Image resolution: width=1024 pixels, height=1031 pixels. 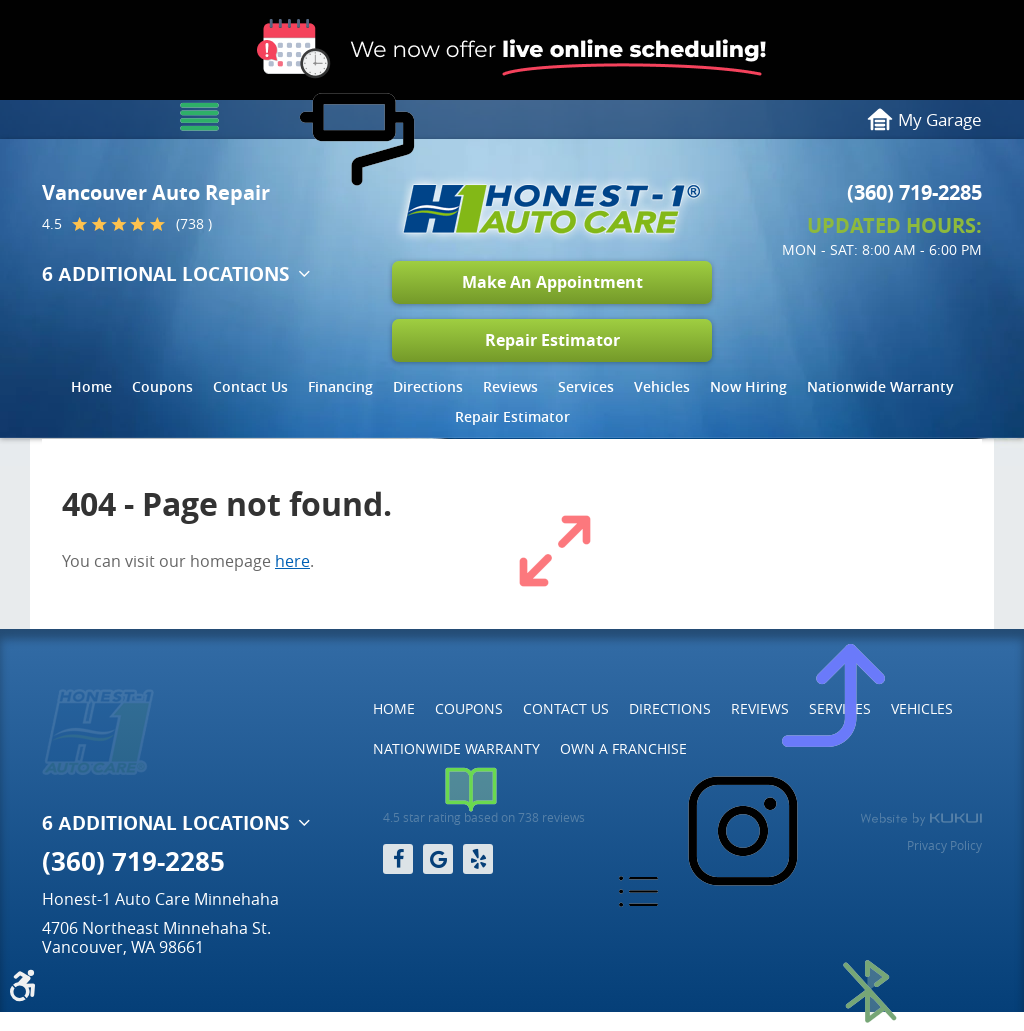 What do you see at coordinates (833, 695) in the screenshot?
I see `navigate forward and up in a hierarchy` at bounding box center [833, 695].